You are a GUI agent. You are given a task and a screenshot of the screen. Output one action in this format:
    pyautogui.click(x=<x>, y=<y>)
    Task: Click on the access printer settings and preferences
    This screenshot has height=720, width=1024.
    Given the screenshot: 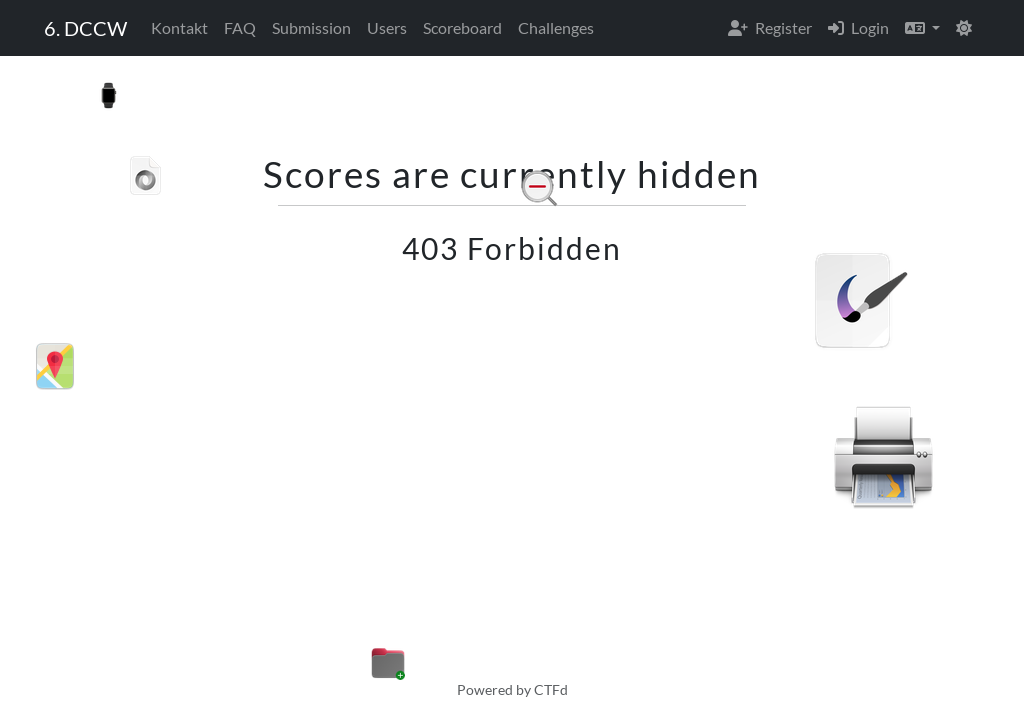 What is the action you would take?
    pyautogui.click(x=883, y=457)
    